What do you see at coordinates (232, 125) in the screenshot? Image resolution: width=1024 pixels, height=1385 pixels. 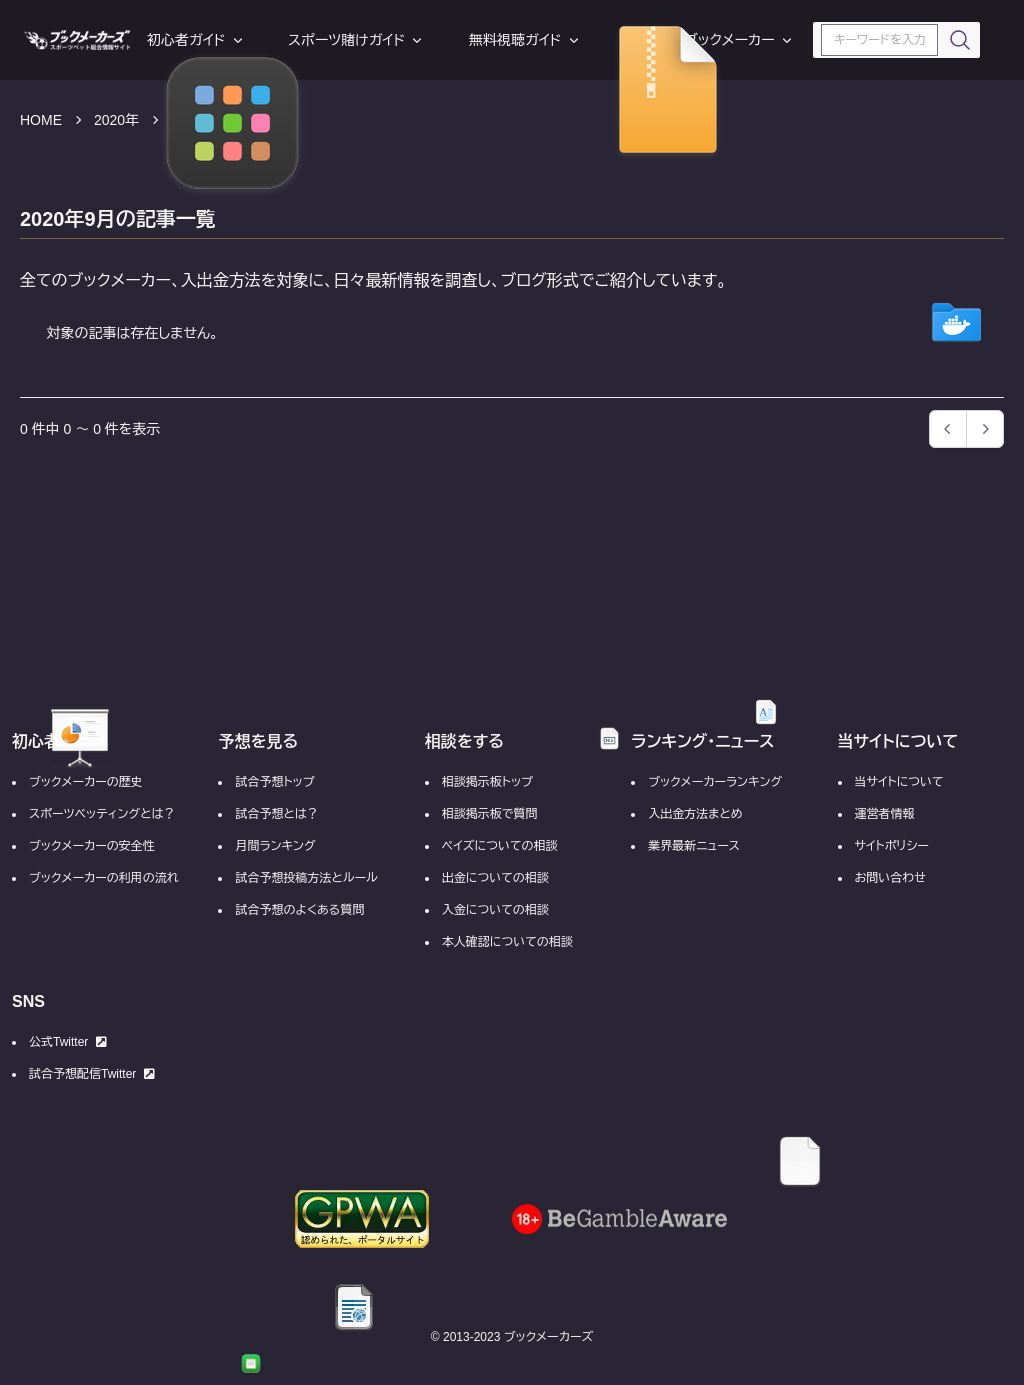 I see `customize desktop icon appearance and arrangement` at bounding box center [232, 125].